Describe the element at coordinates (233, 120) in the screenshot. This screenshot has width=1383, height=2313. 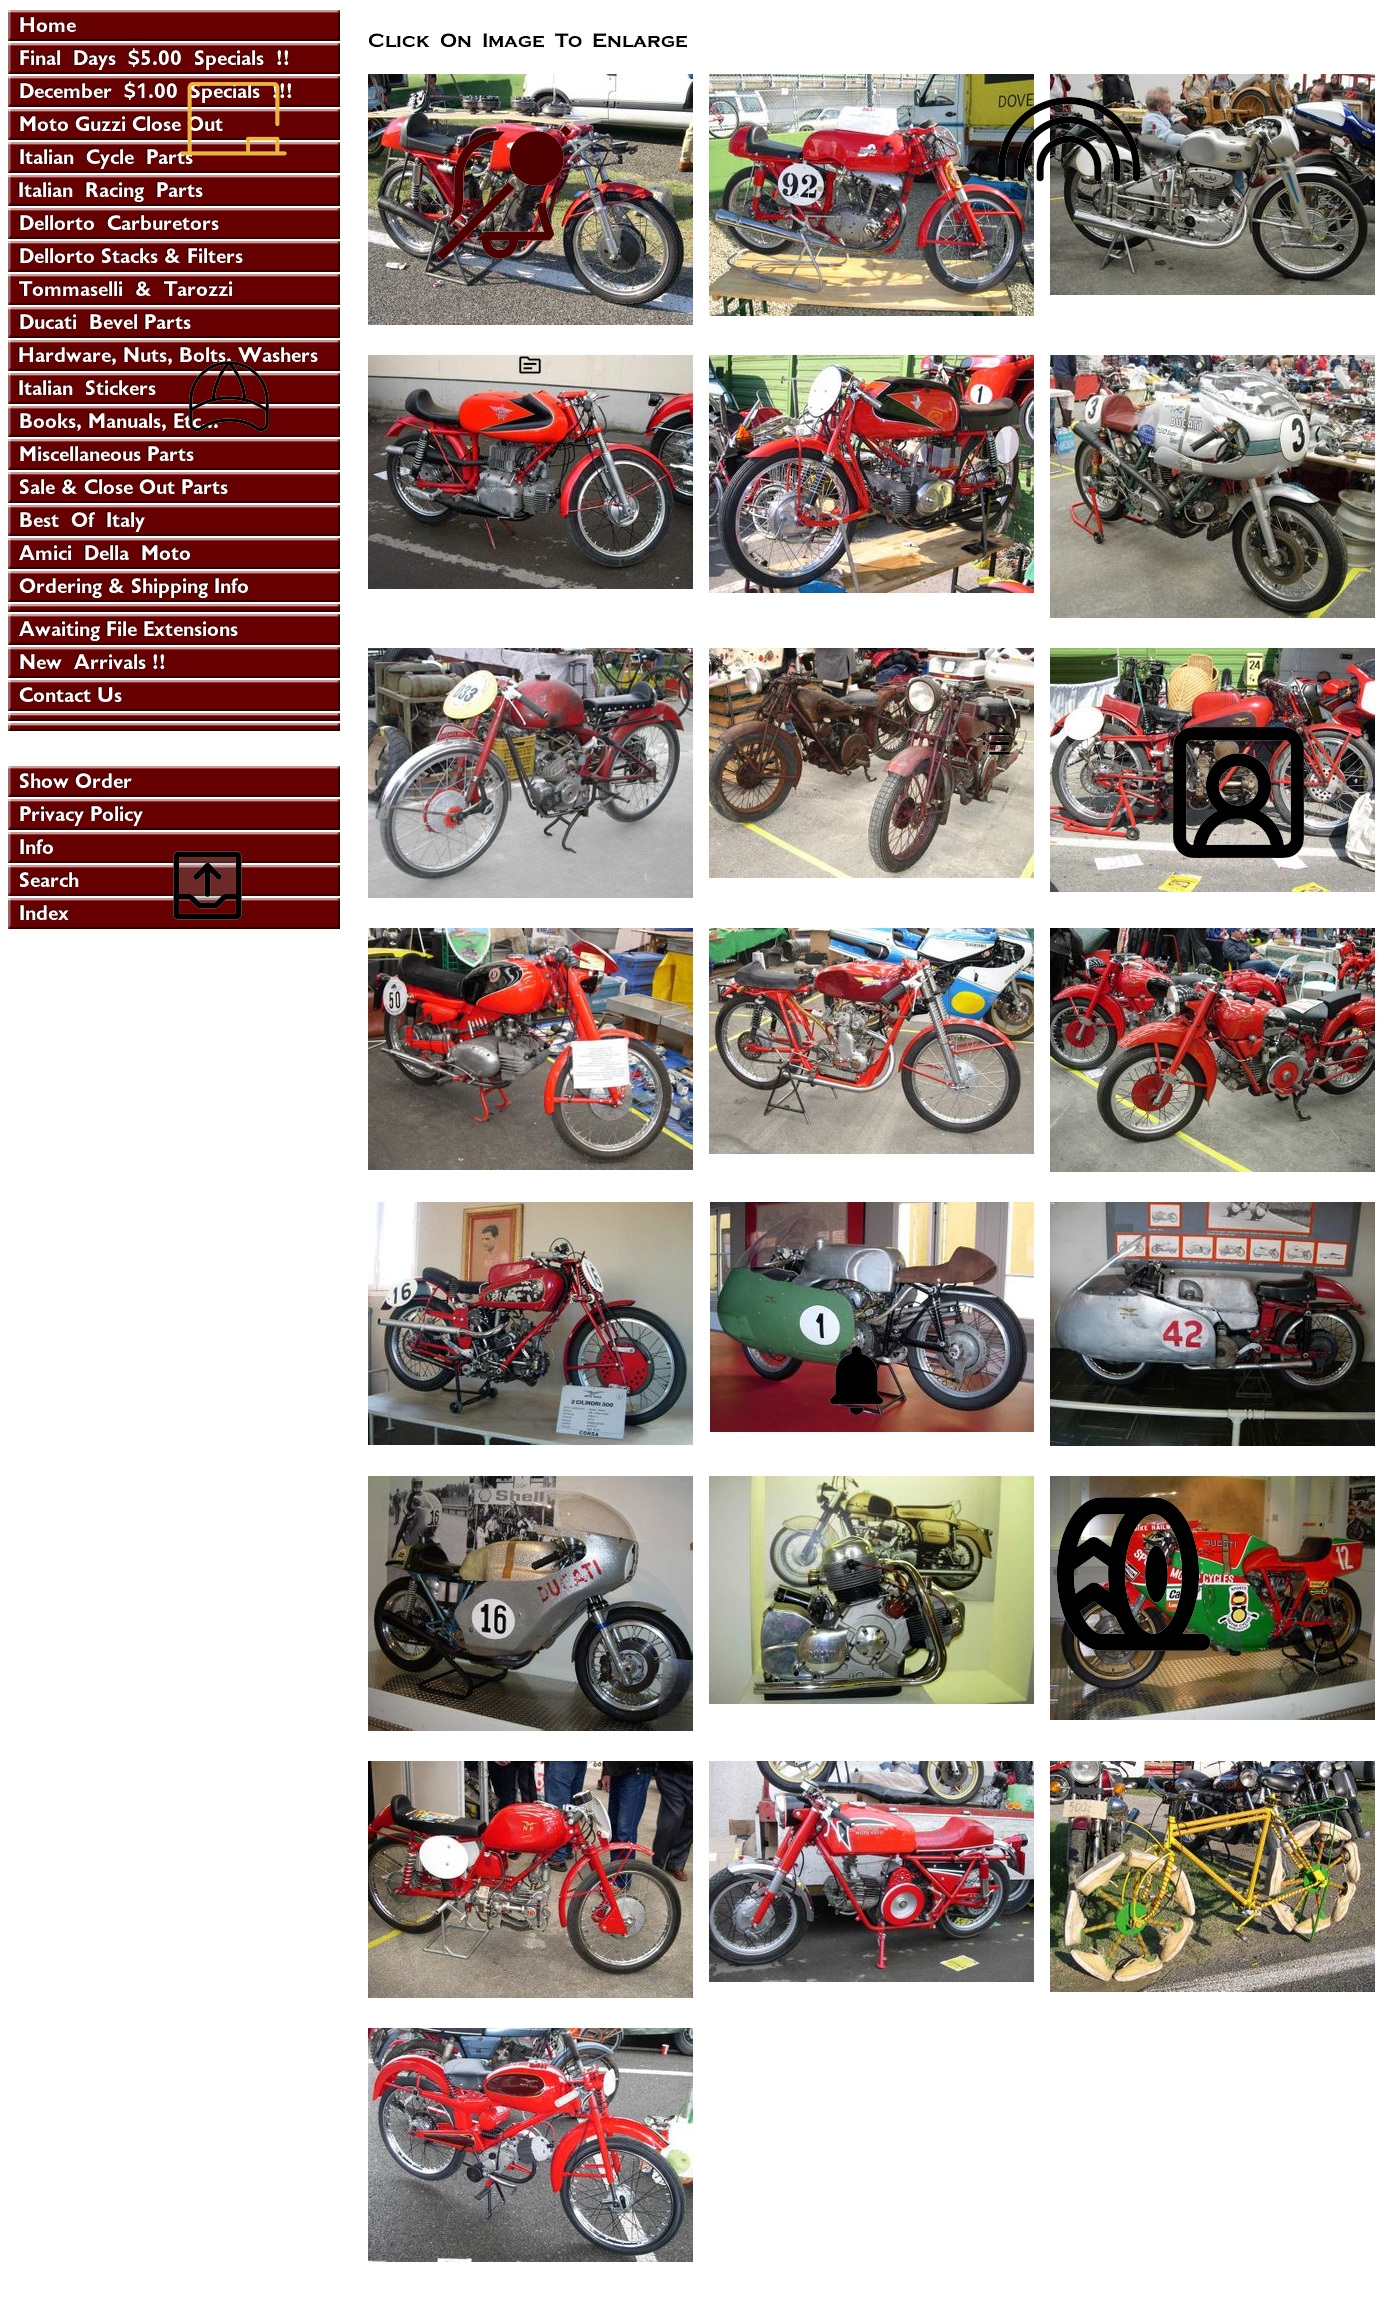
I see `access whiteboard or presentation mode` at that location.